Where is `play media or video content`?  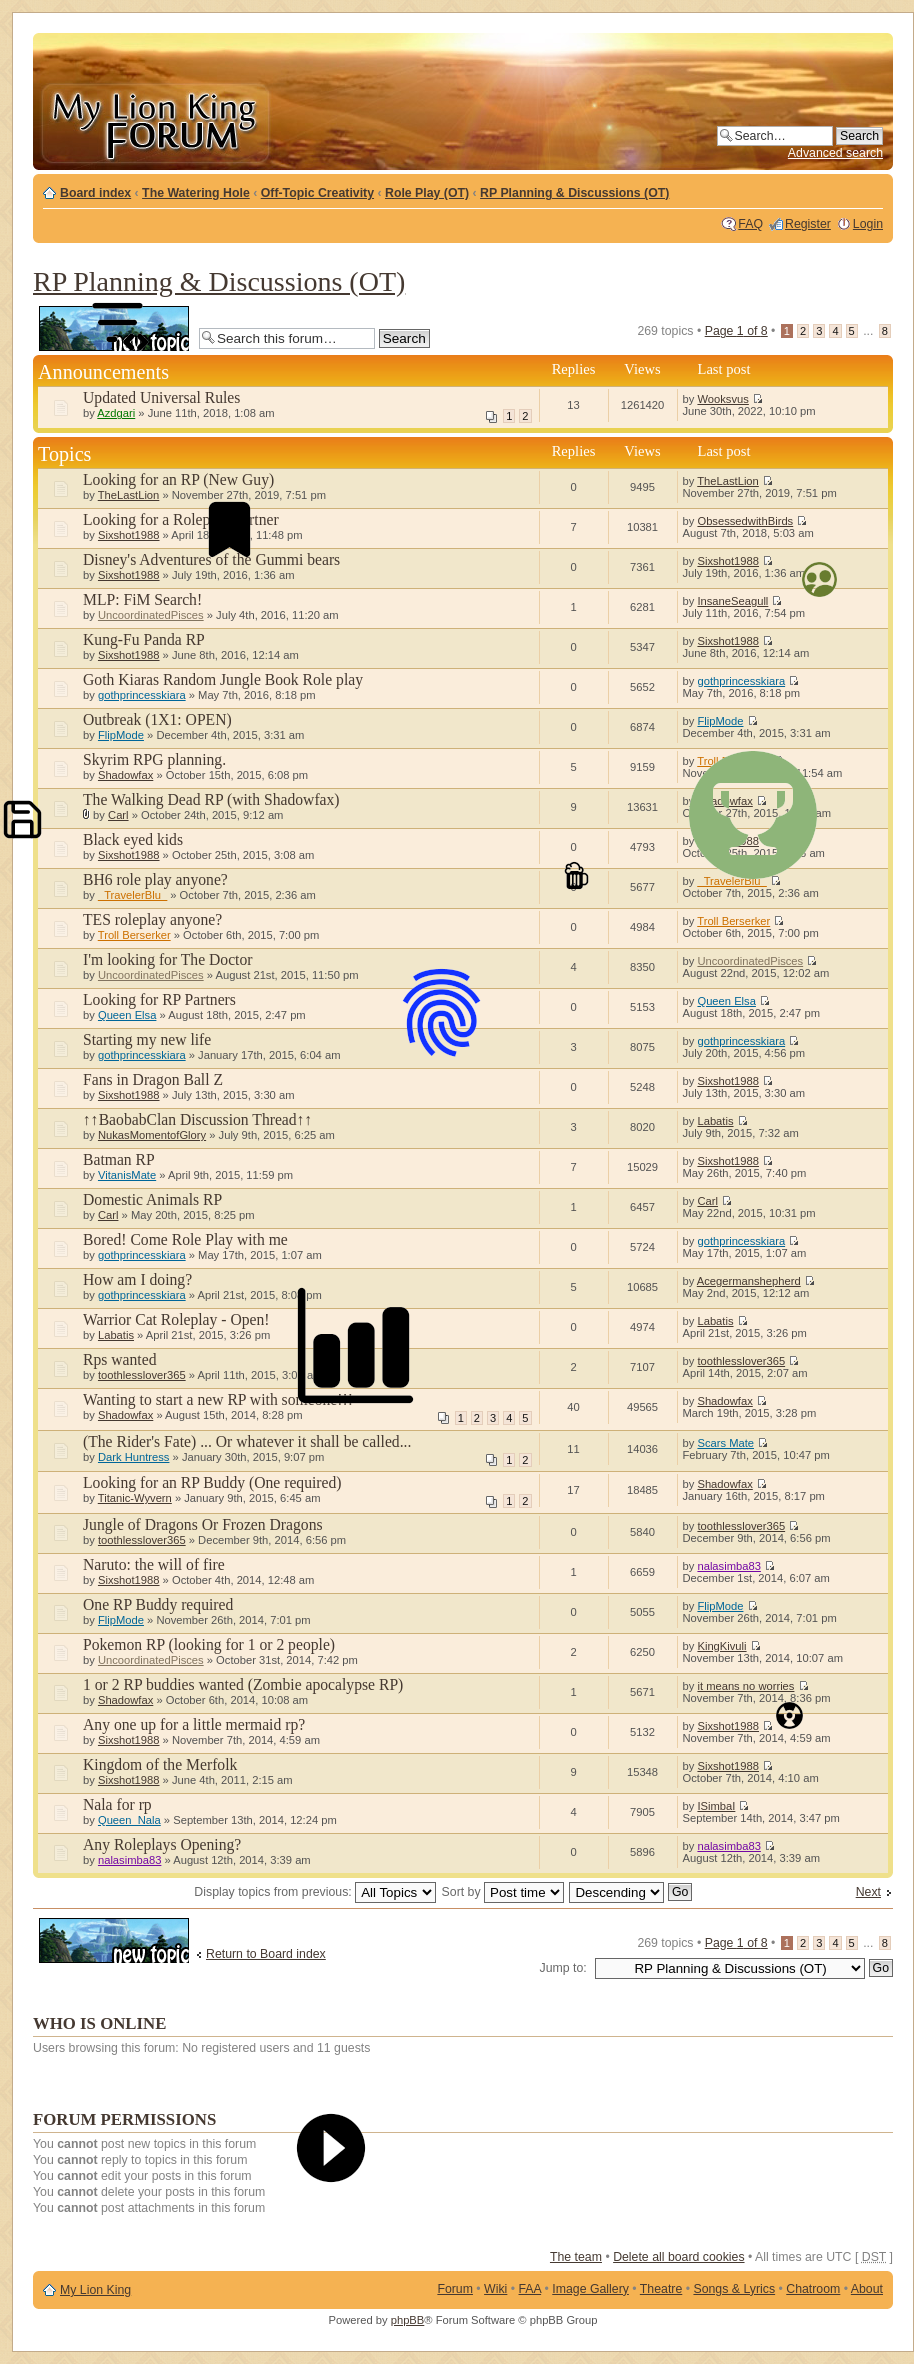 play media or video content is located at coordinates (331, 2148).